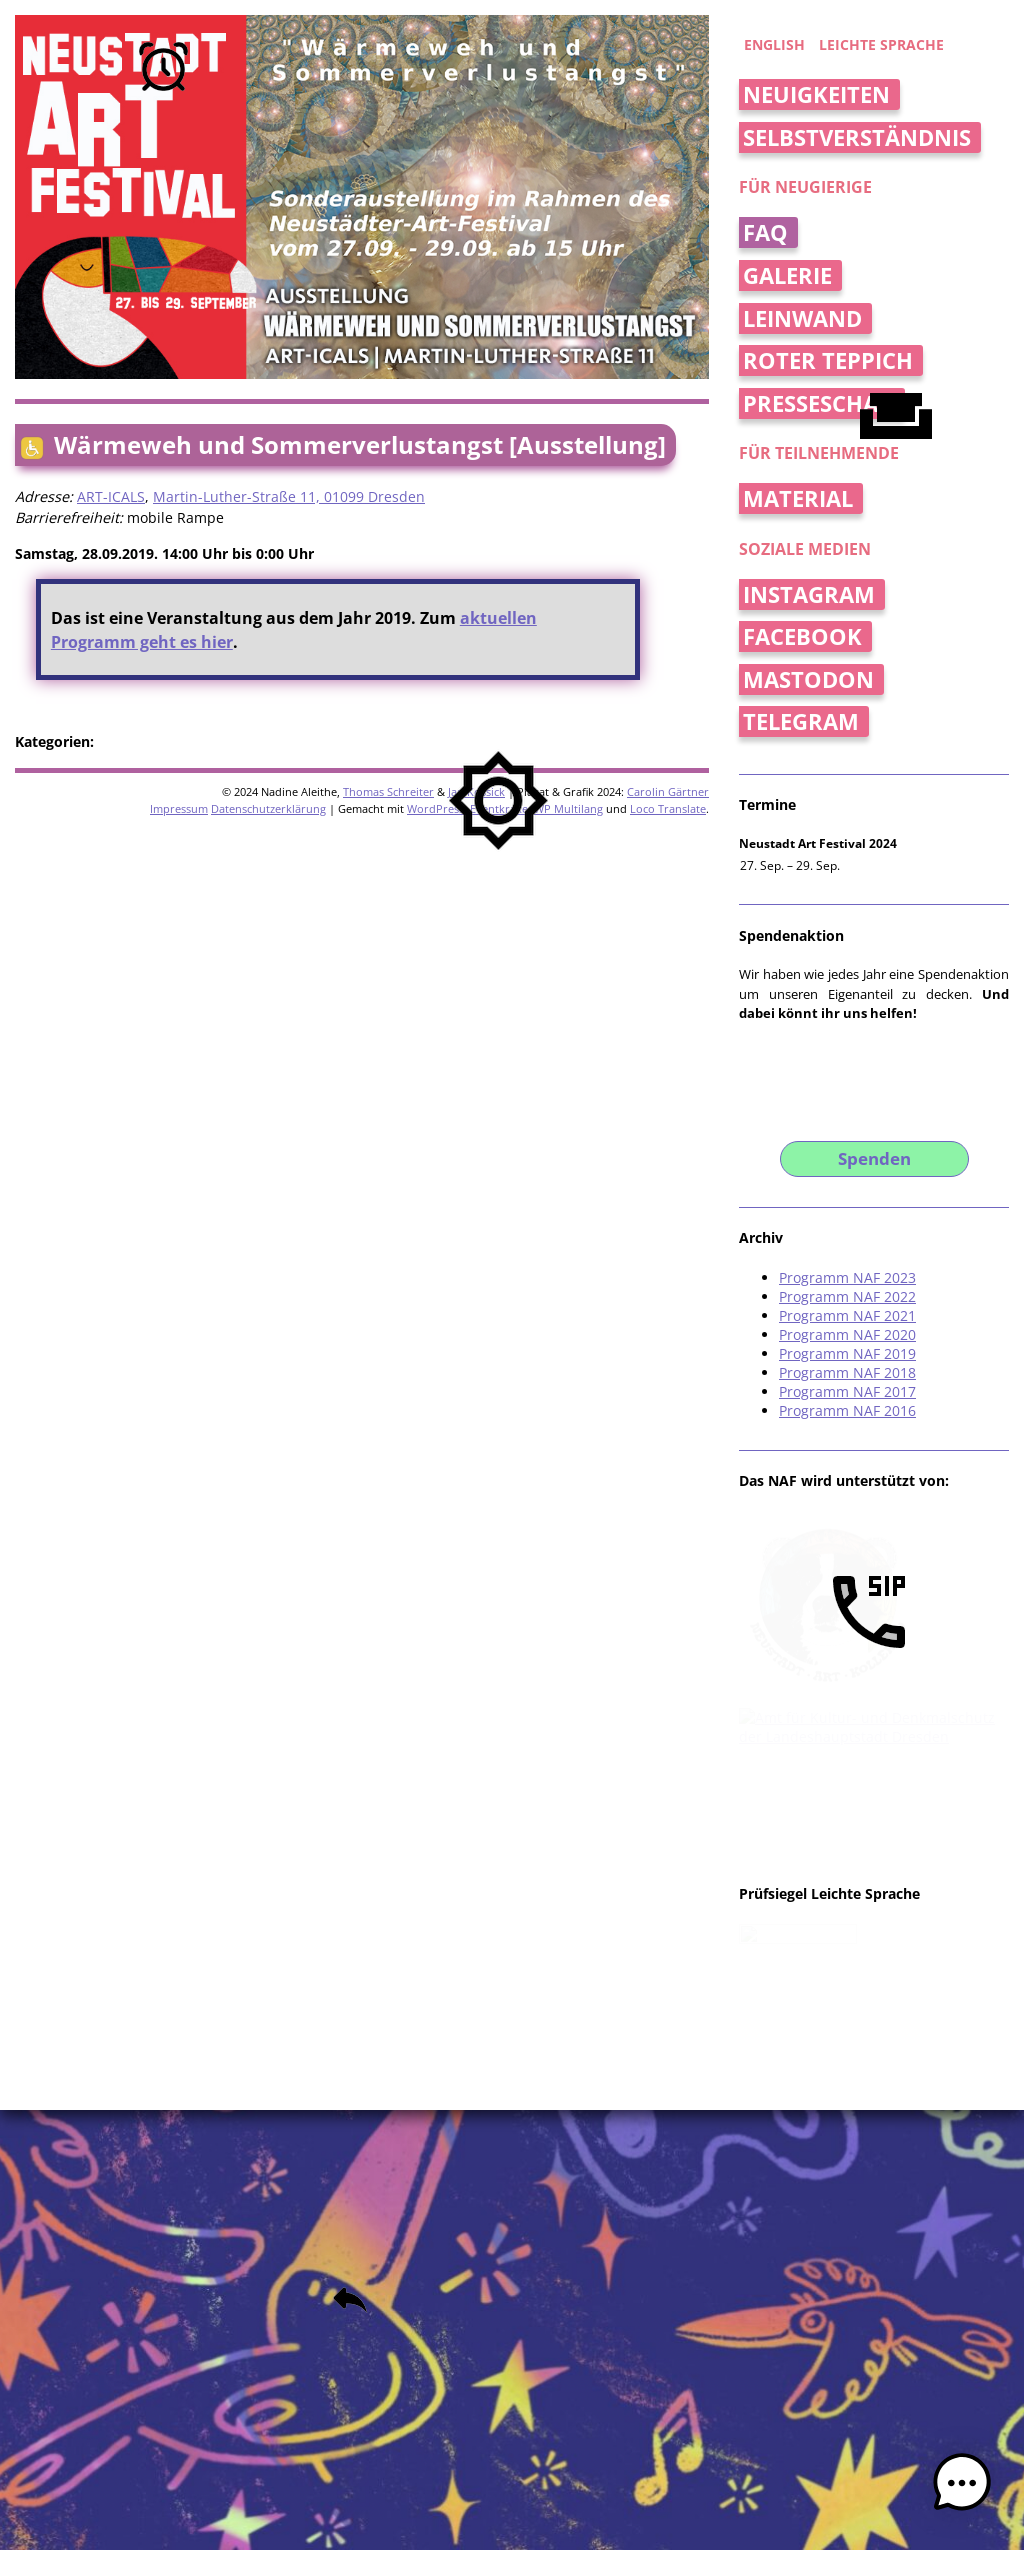  Describe the element at coordinates (498, 800) in the screenshot. I see `adjust screen brightness settings` at that location.